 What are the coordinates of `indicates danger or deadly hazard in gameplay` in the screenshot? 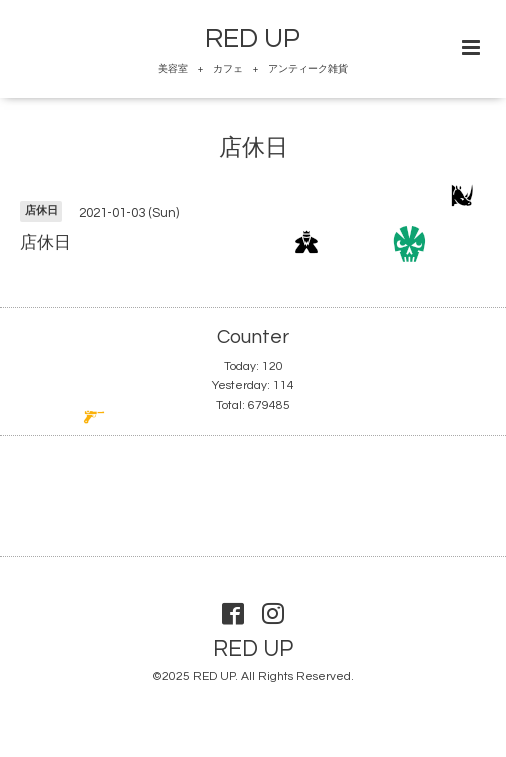 It's located at (409, 243).